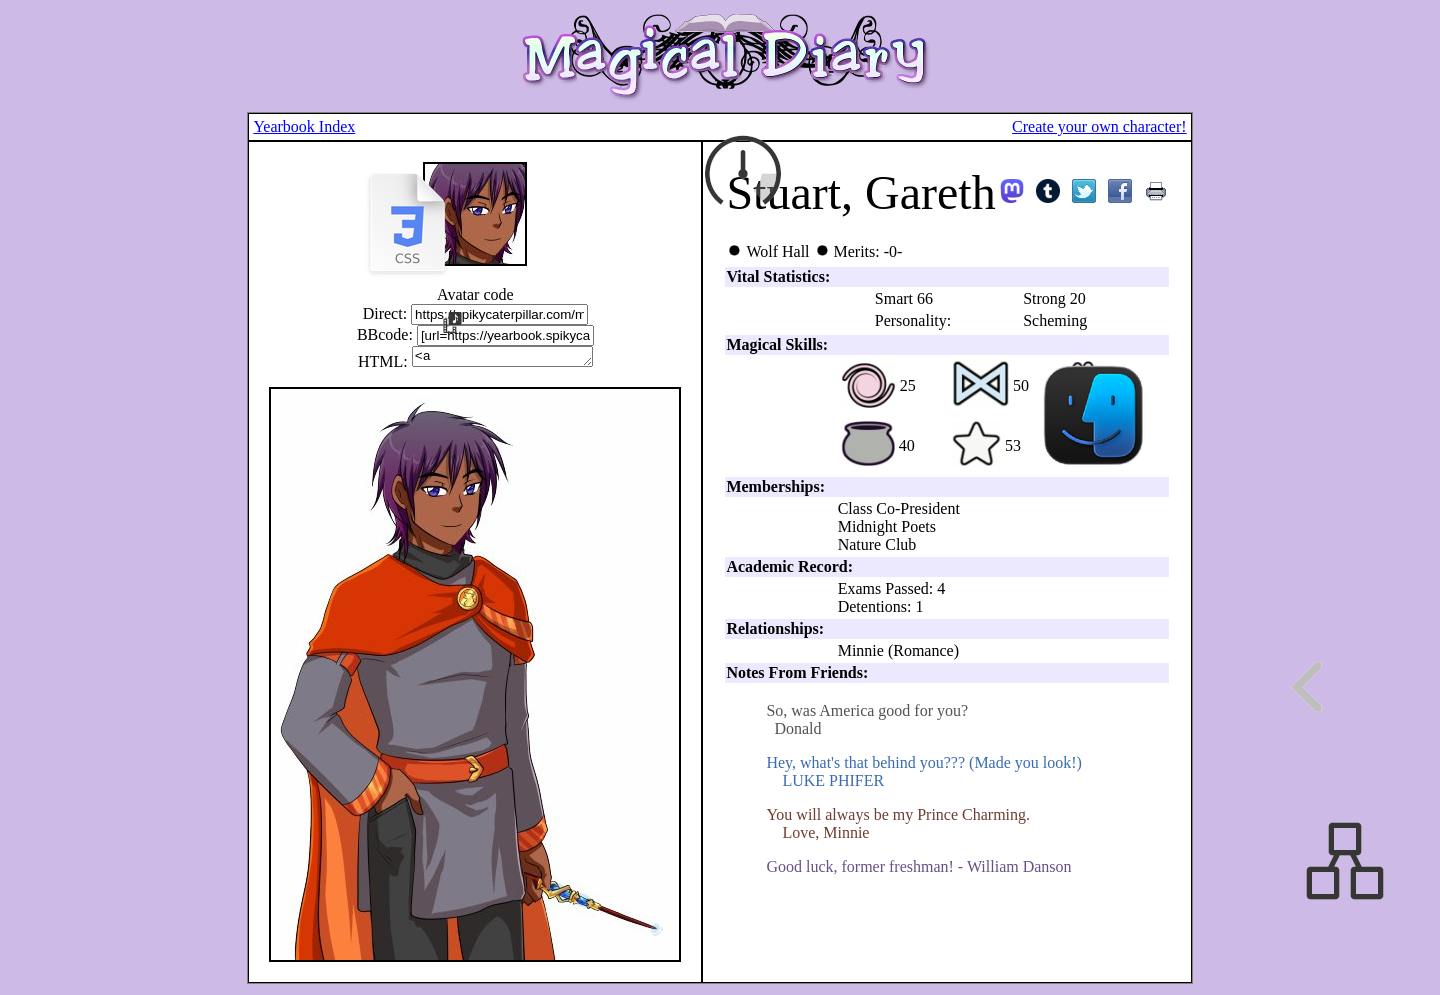 Image resolution: width=1440 pixels, height=995 pixels. I want to click on go back to the previous screen, so click(1305, 687).